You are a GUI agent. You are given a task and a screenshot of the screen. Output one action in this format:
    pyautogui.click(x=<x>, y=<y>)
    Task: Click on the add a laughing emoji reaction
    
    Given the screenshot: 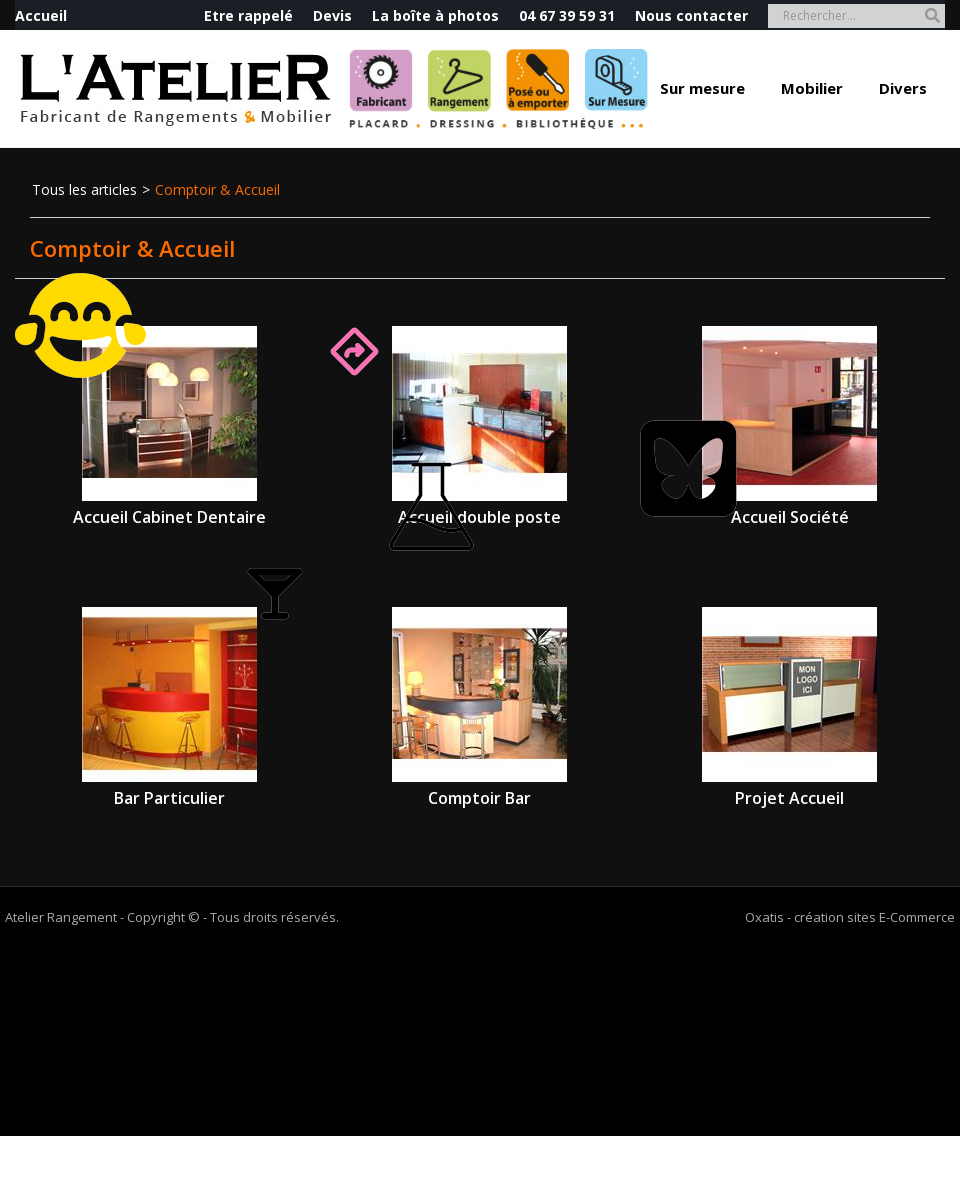 What is the action you would take?
    pyautogui.click(x=80, y=325)
    